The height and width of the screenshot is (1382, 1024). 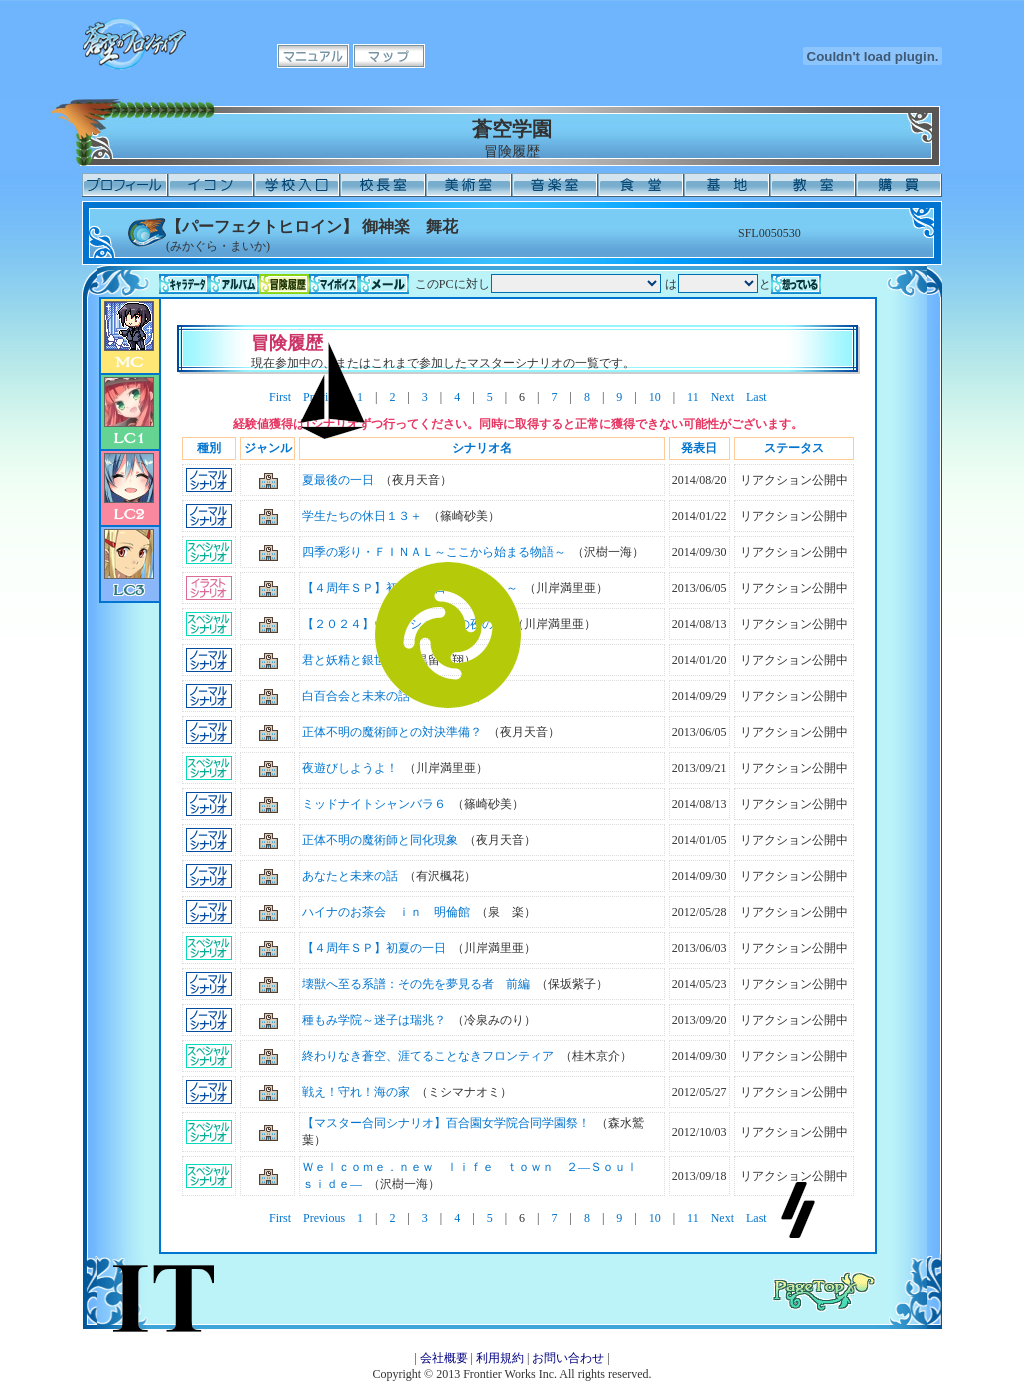 I want to click on visit The Irish Times website, so click(x=163, y=1298).